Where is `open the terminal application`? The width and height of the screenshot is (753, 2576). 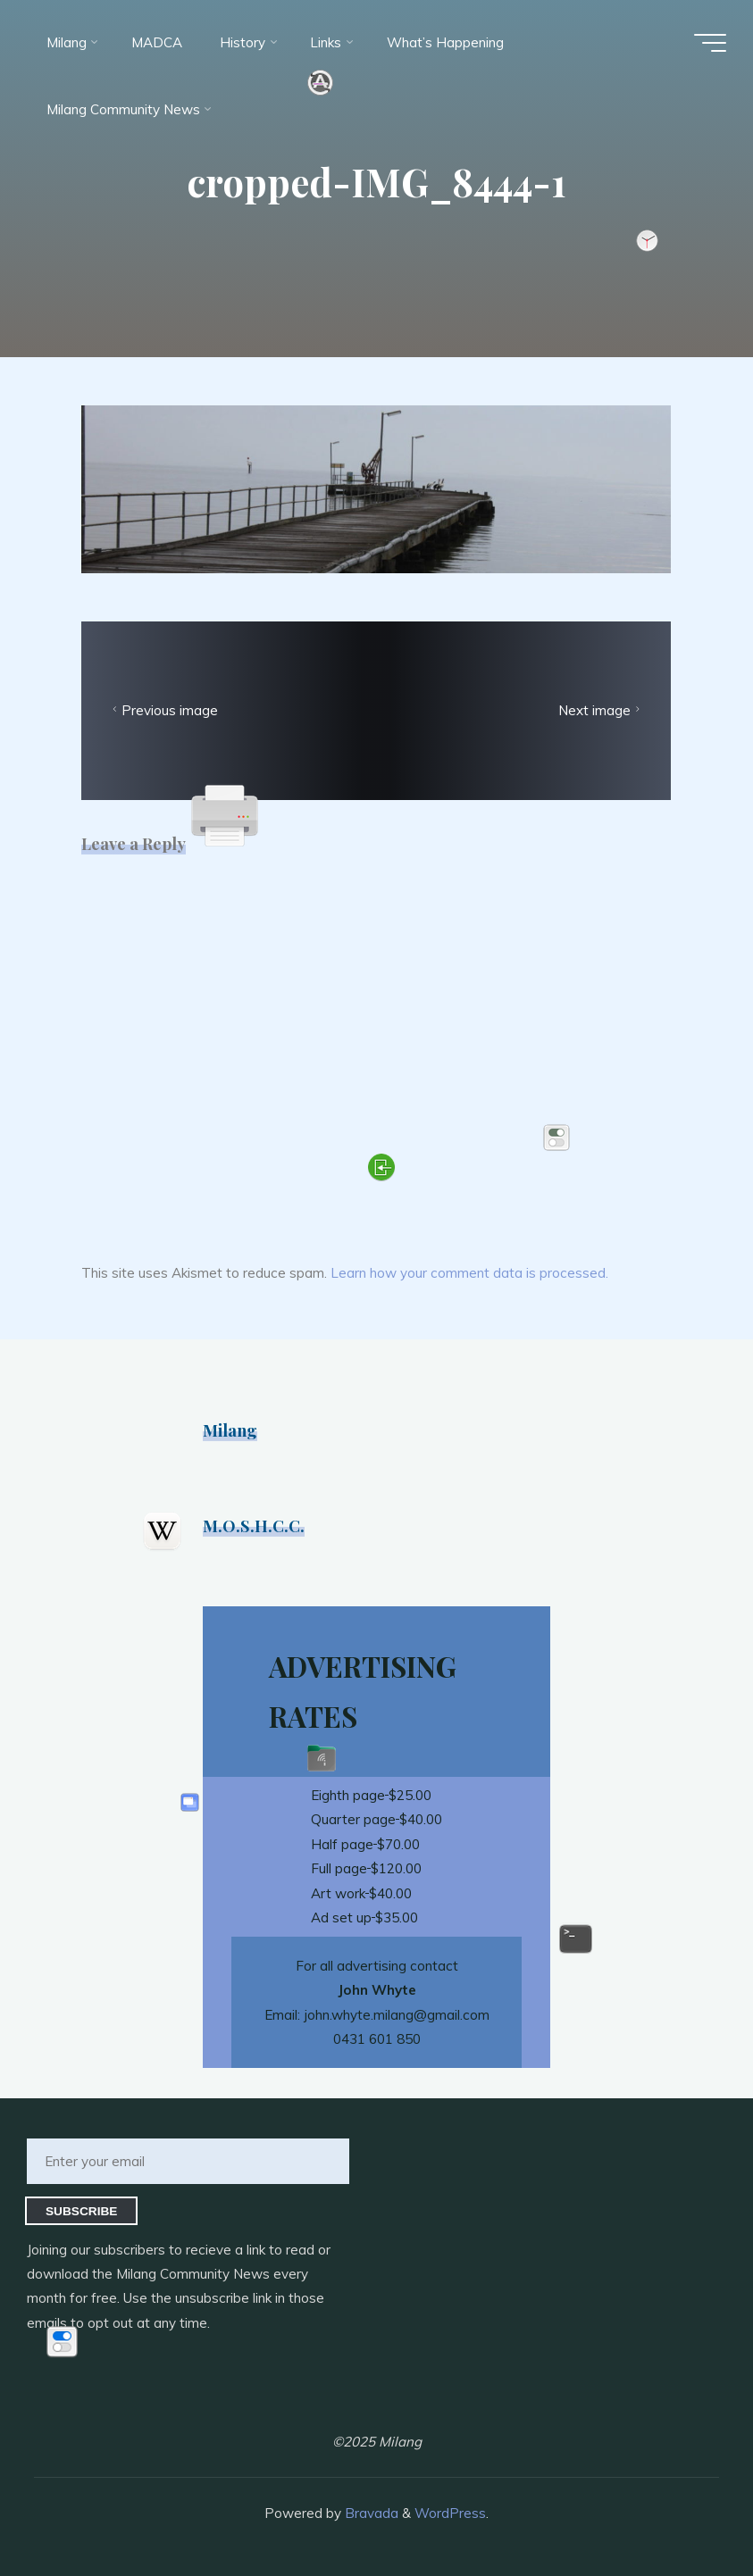 open the terminal application is located at coordinates (575, 1938).